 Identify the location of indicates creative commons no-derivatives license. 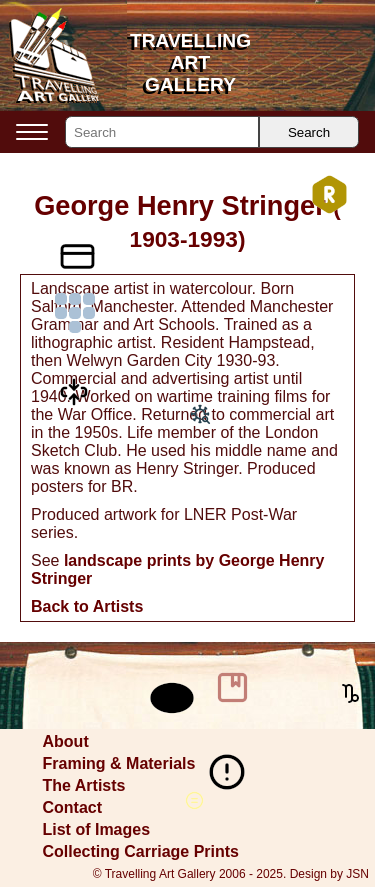
(194, 800).